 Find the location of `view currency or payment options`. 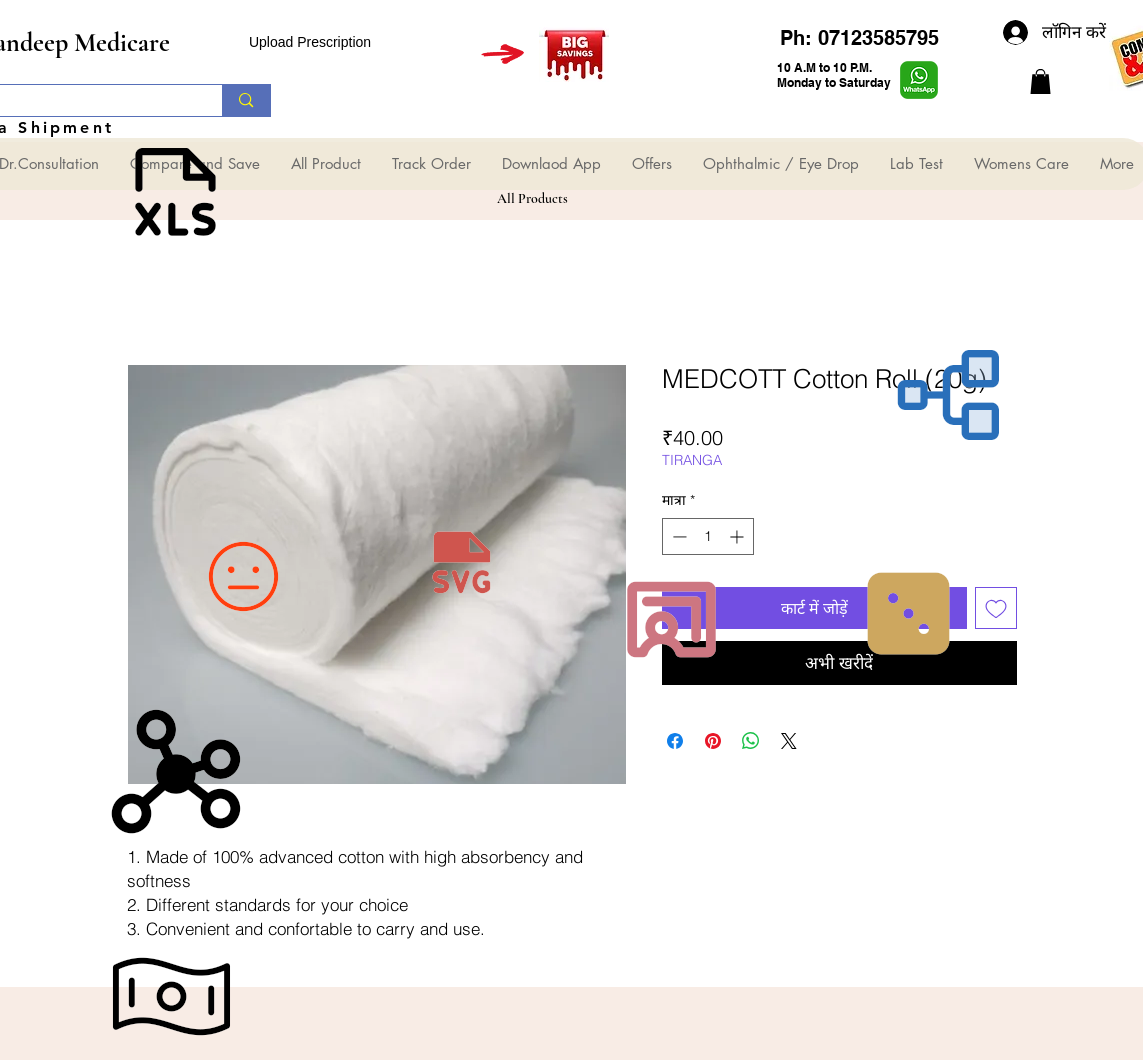

view currency or payment options is located at coordinates (171, 996).